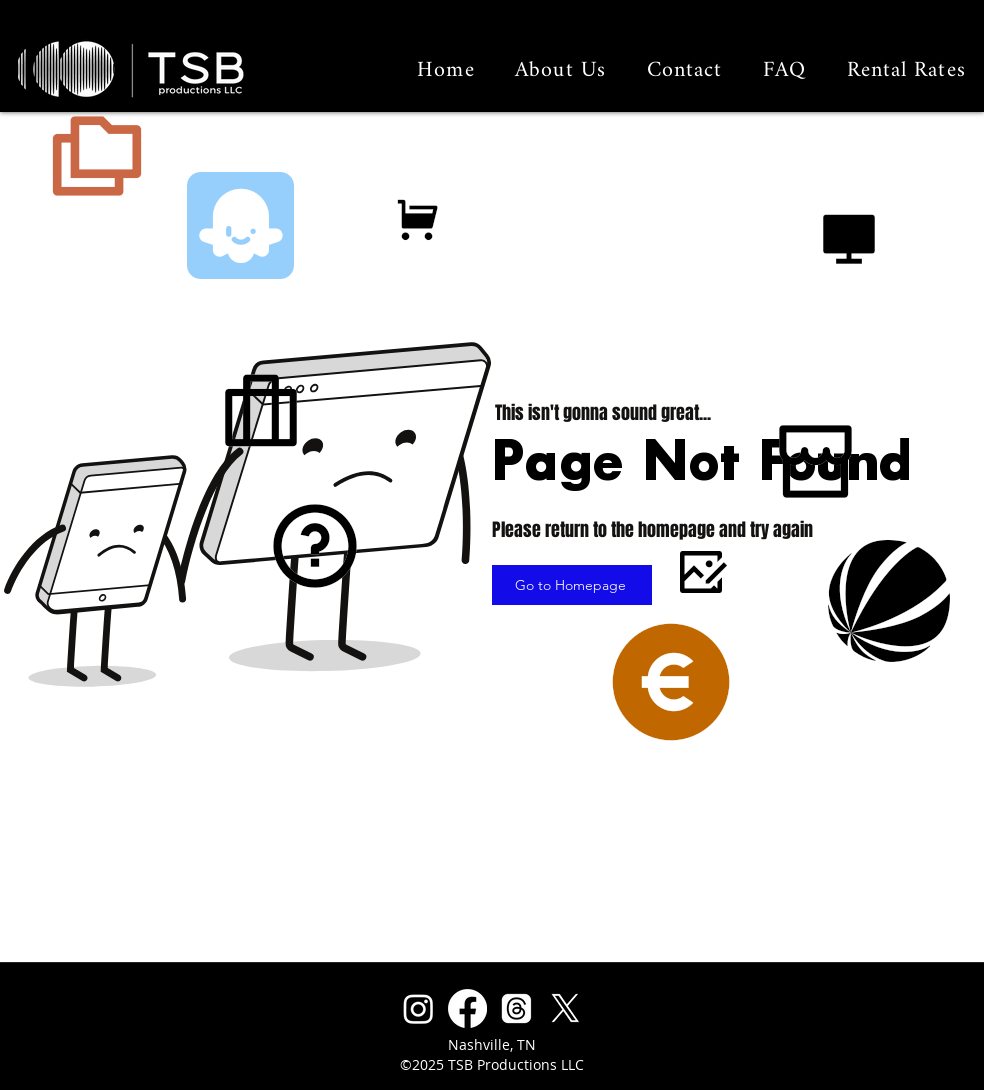 The image size is (984, 1090). What do you see at coordinates (889, 601) in the screenshot?
I see `sat.1 german television network logo` at bounding box center [889, 601].